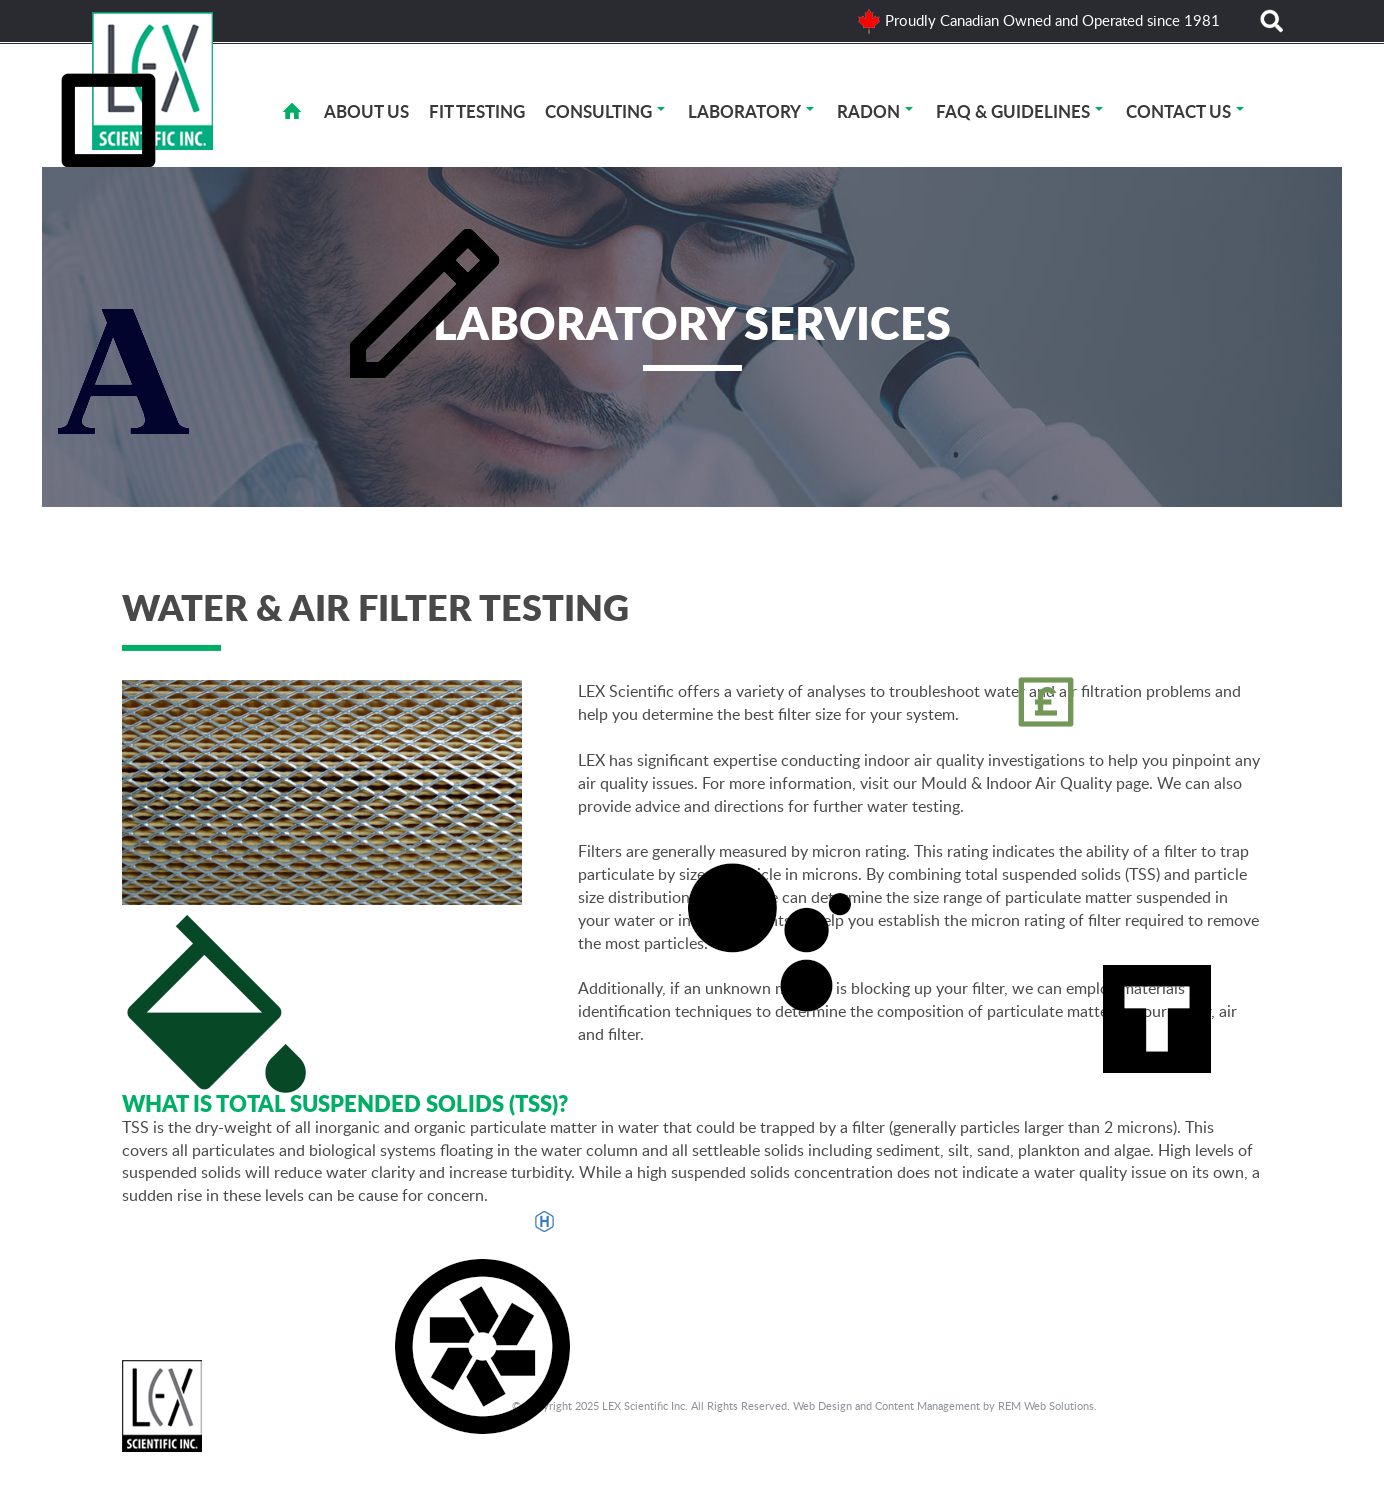 The height and width of the screenshot is (1502, 1384). Describe the element at coordinates (1157, 1019) in the screenshot. I see `open the TV Time app` at that location.